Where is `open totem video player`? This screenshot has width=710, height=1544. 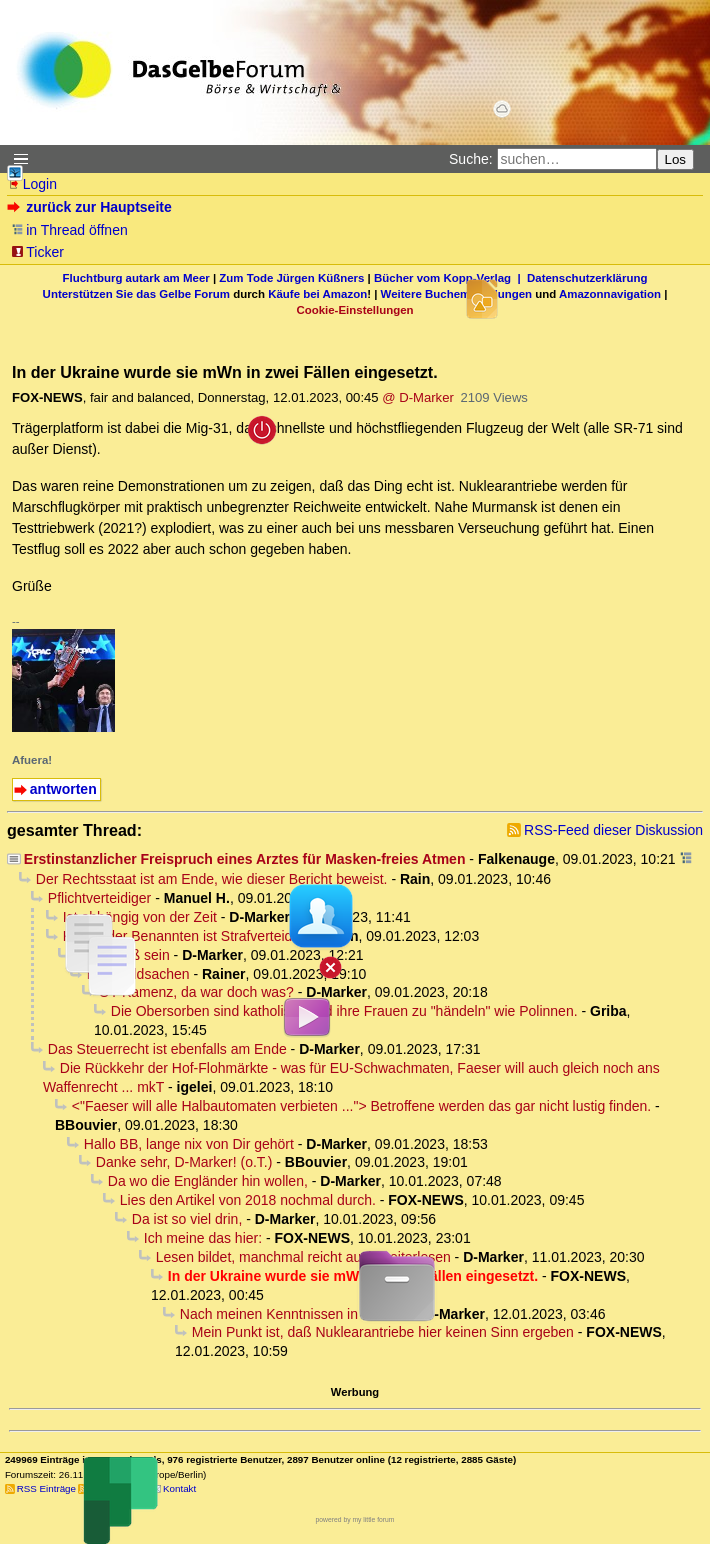 open totem video player is located at coordinates (307, 1017).